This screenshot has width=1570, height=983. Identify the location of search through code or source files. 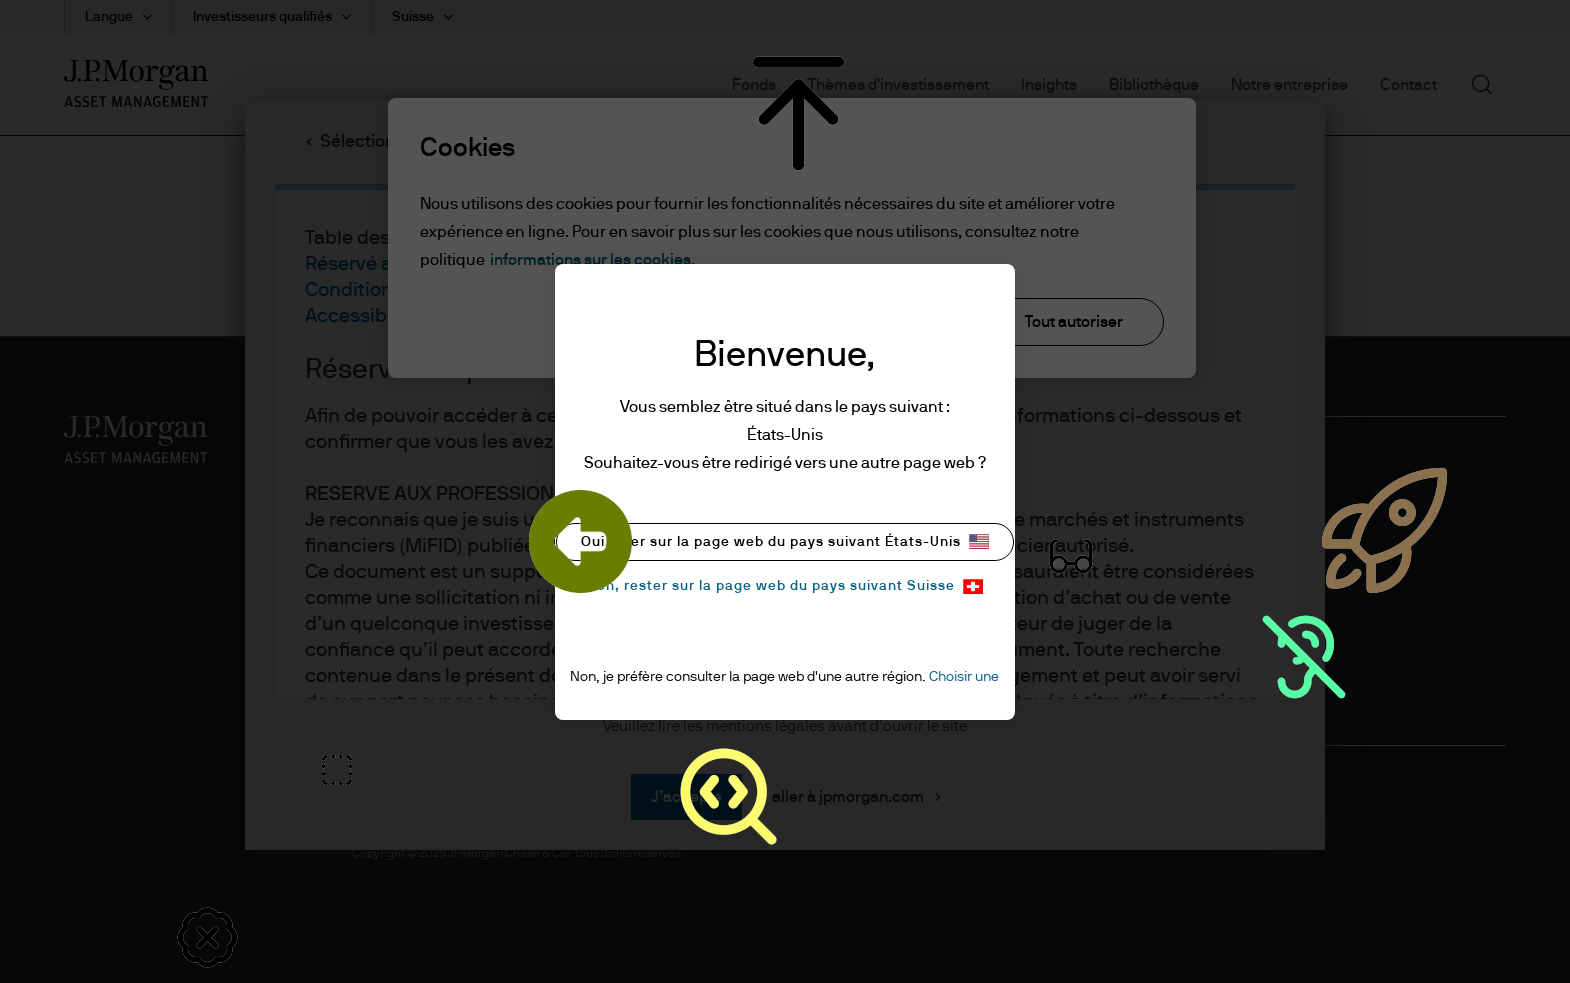
(728, 796).